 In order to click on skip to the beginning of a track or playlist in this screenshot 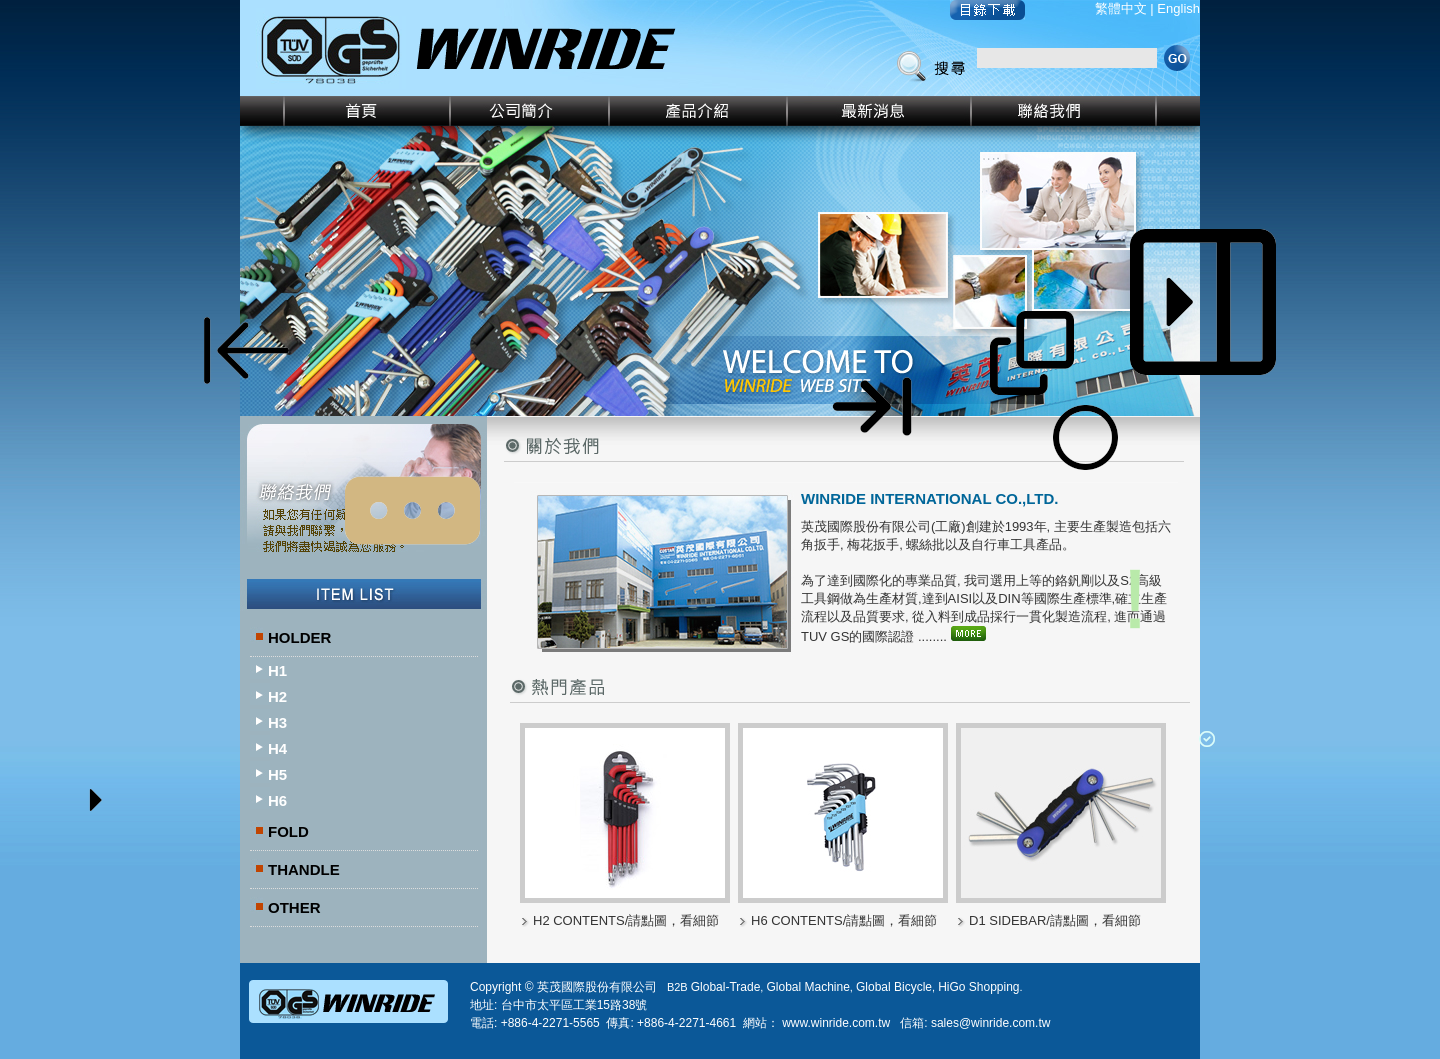, I will do `click(244, 350)`.